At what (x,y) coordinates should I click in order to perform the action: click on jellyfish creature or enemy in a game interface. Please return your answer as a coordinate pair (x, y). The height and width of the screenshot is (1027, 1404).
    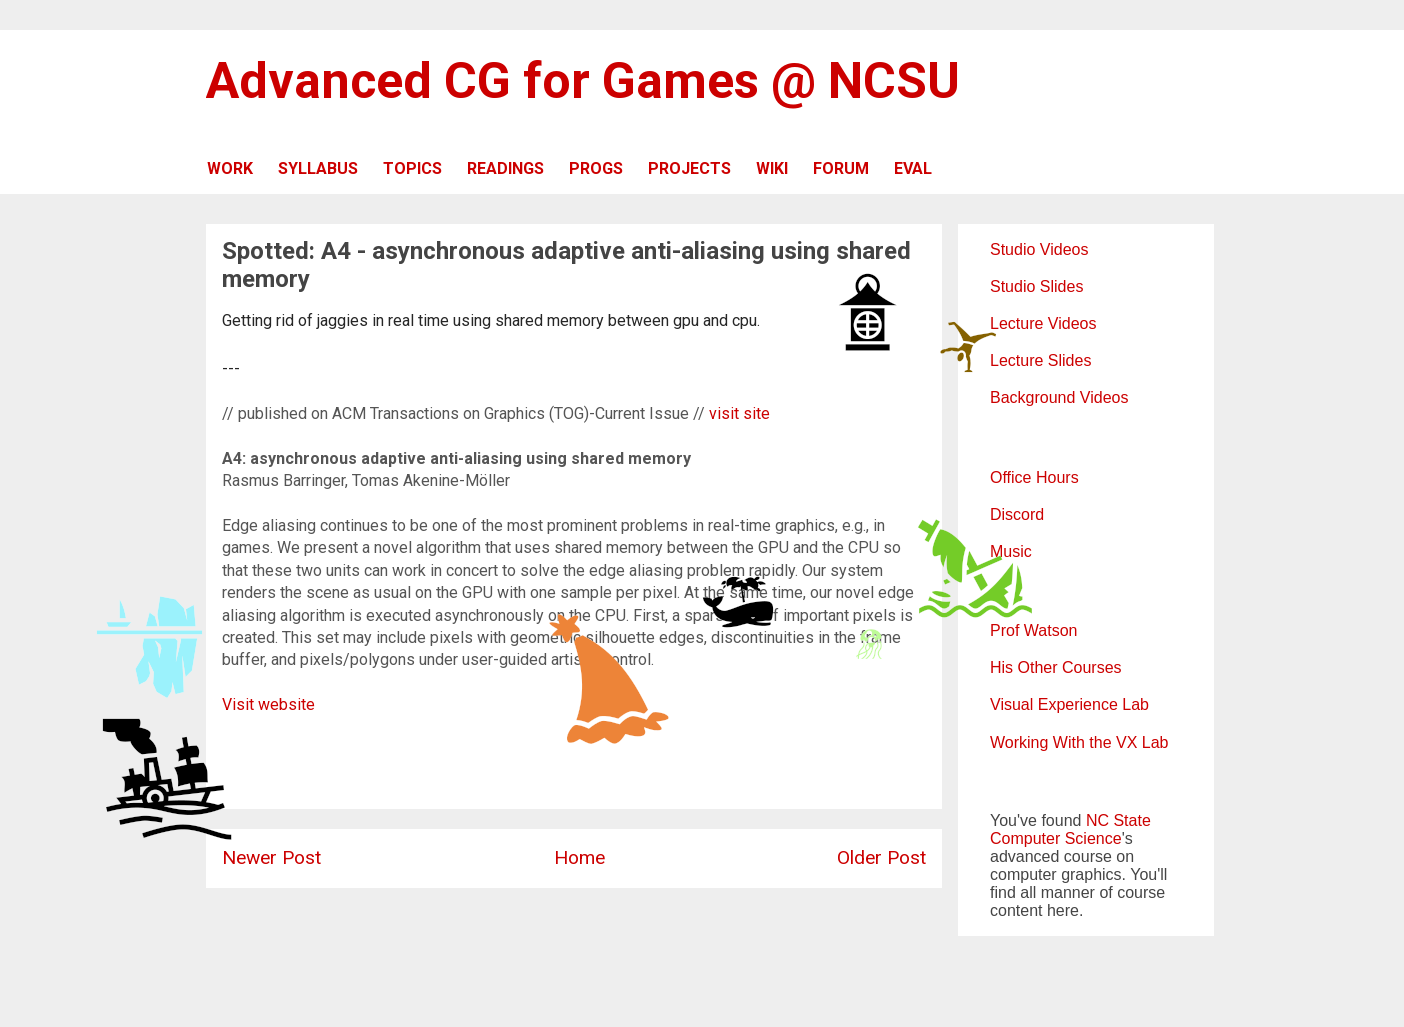
    Looking at the image, I should click on (871, 644).